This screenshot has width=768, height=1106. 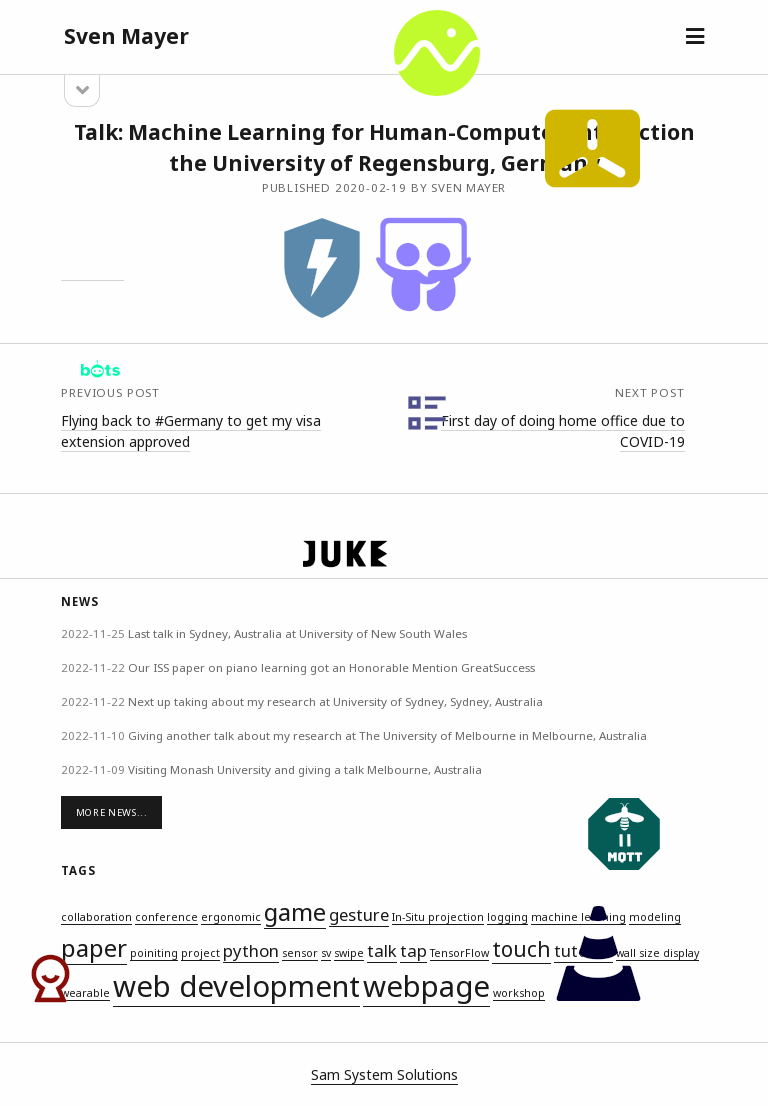 What do you see at coordinates (423, 264) in the screenshot?
I see `open slideshare app` at bounding box center [423, 264].